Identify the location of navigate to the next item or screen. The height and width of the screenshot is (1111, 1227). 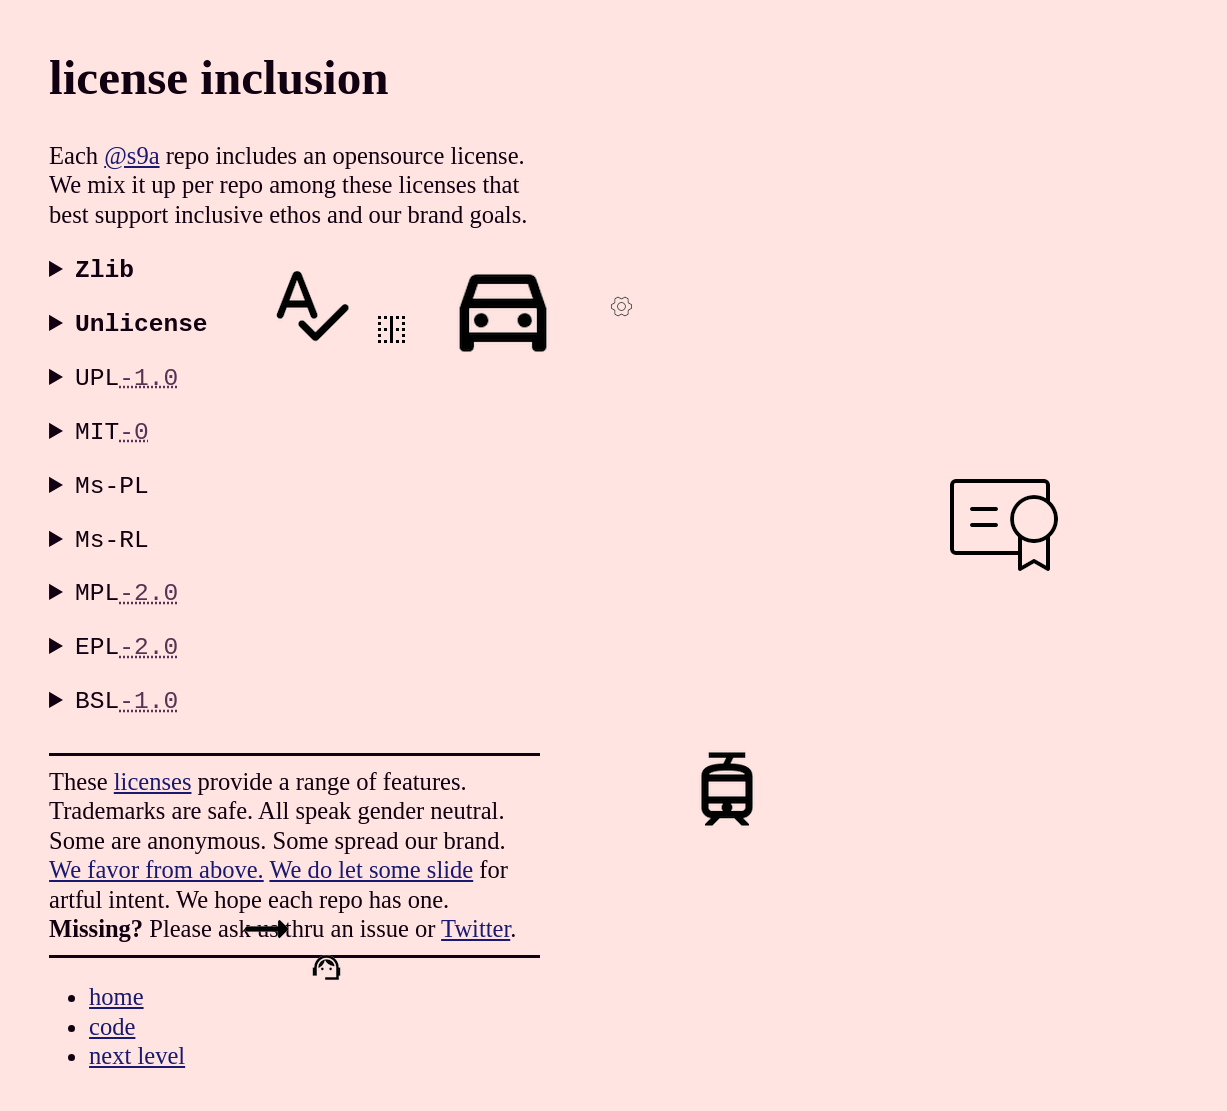
(267, 929).